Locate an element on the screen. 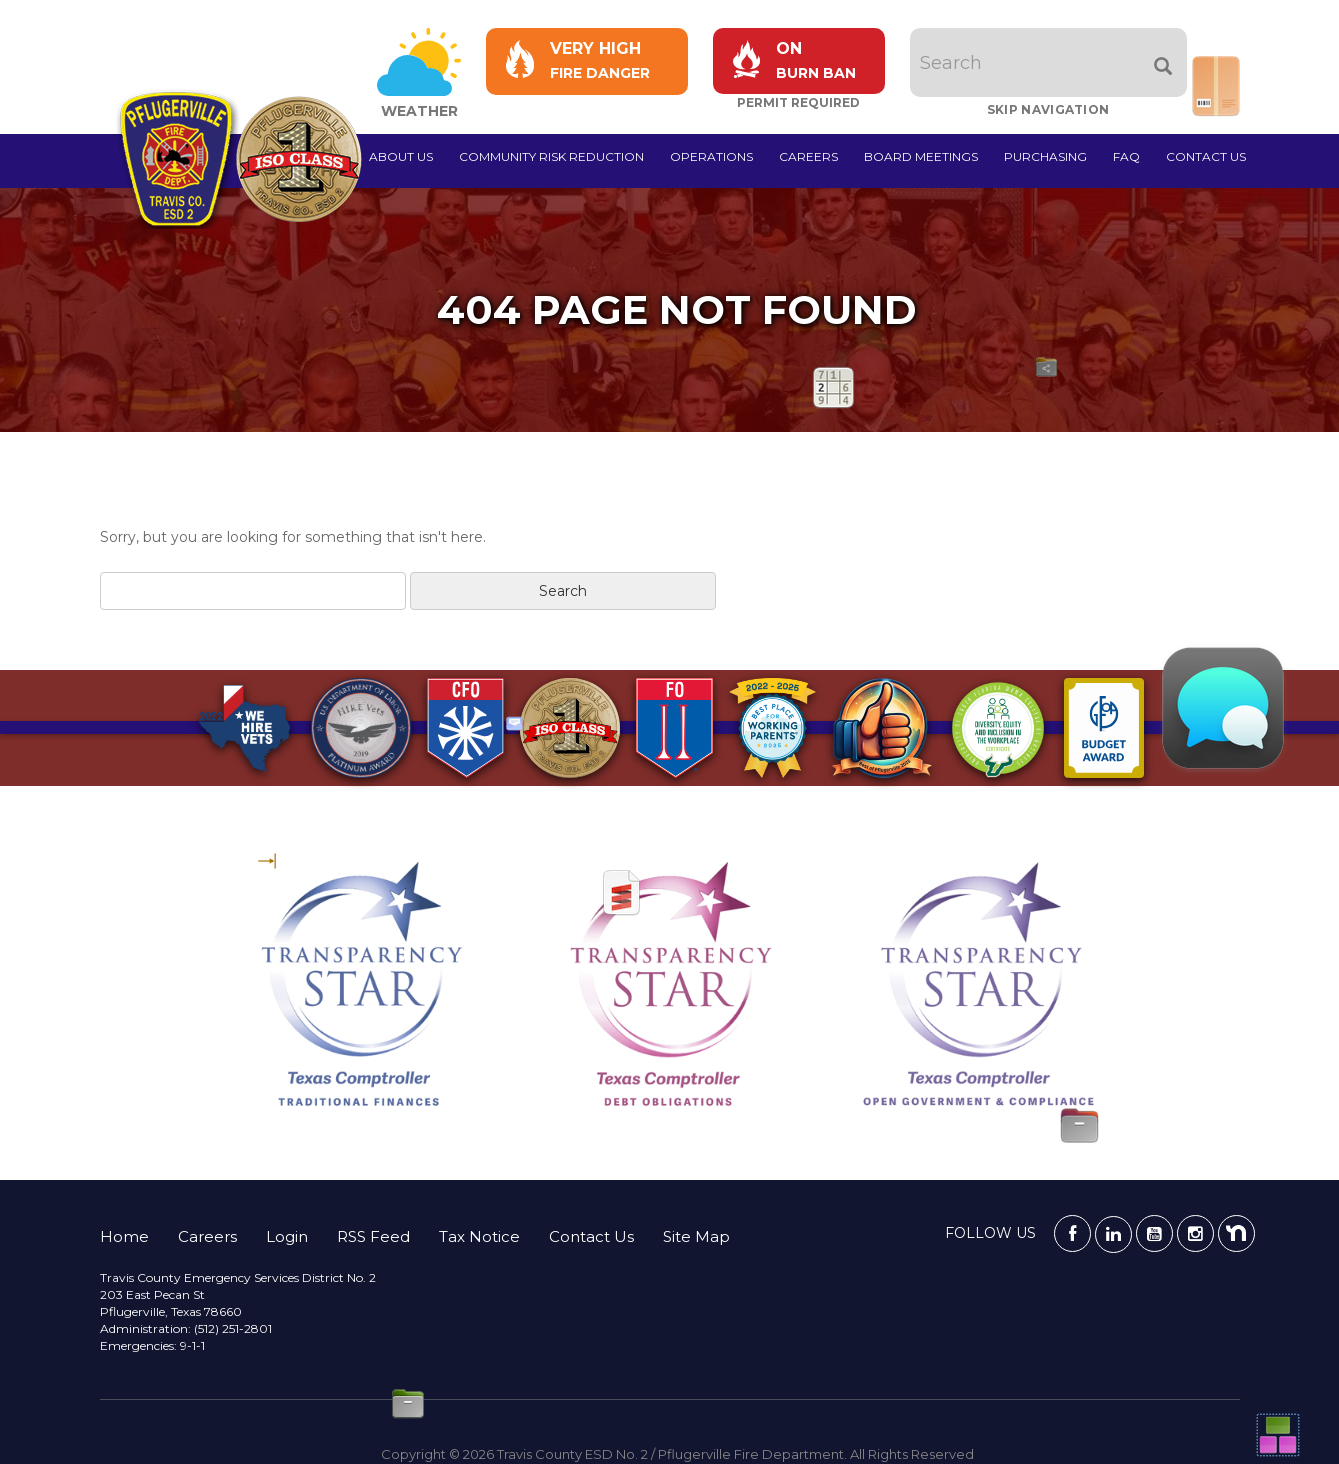 Image resolution: width=1339 pixels, height=1464 pixels. open evolution email and calendar app is located at coordinates (514, 723).